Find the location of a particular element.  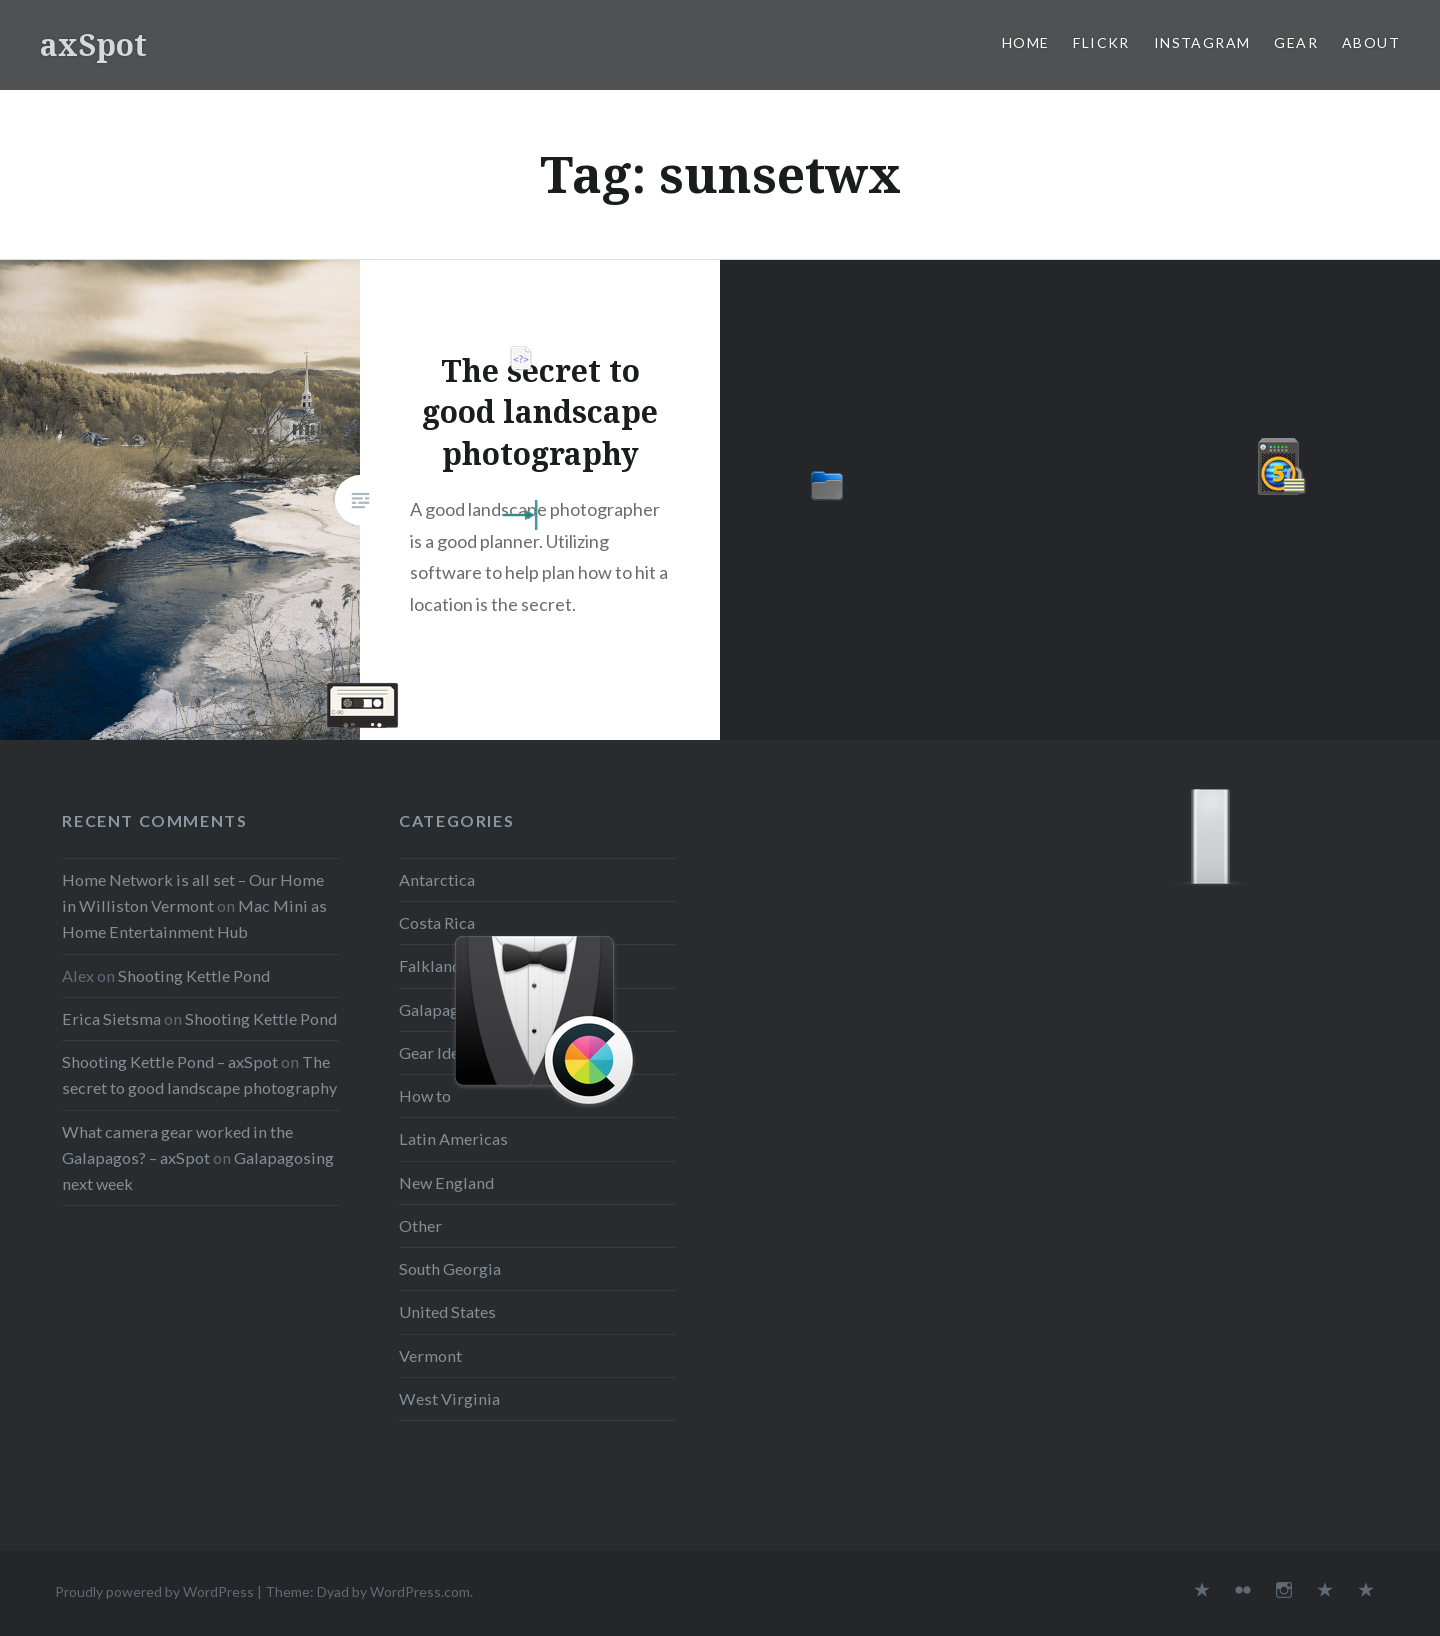

open a php source code file is located at coordinates (521, 358).